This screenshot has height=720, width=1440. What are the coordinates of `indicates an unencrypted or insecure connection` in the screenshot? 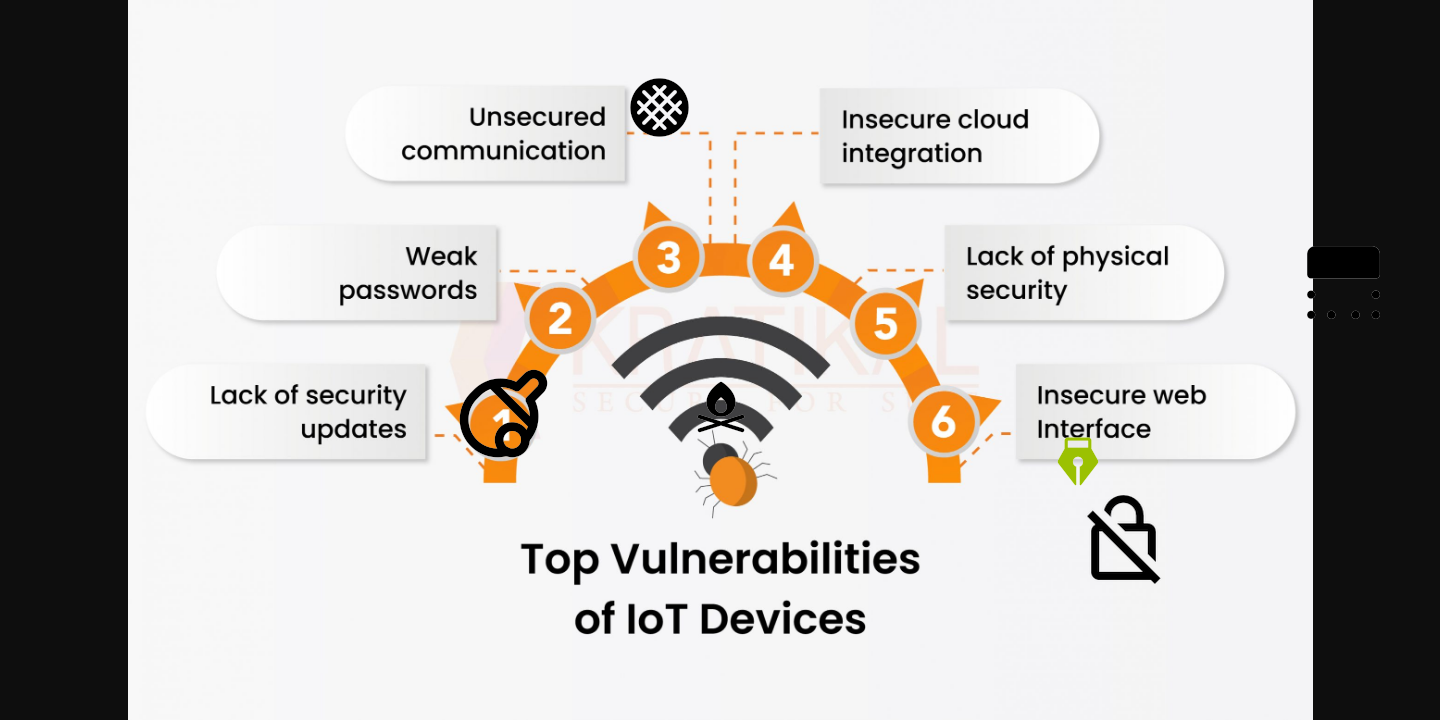 It's located at (1123, 539).